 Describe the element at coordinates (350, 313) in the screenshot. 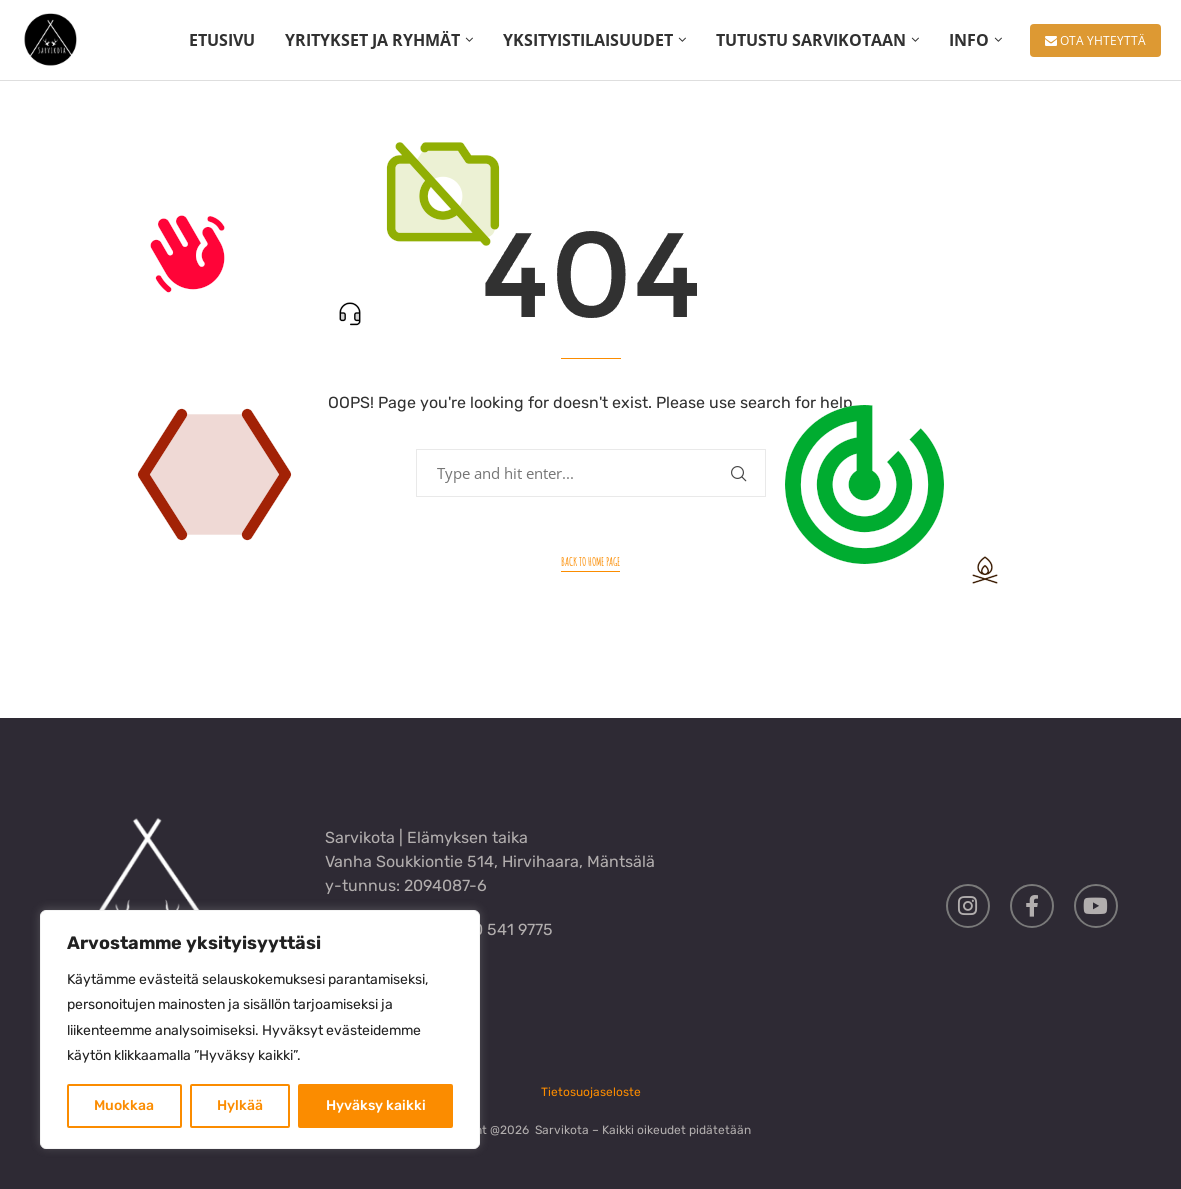

I see `contact customer support` at that location.